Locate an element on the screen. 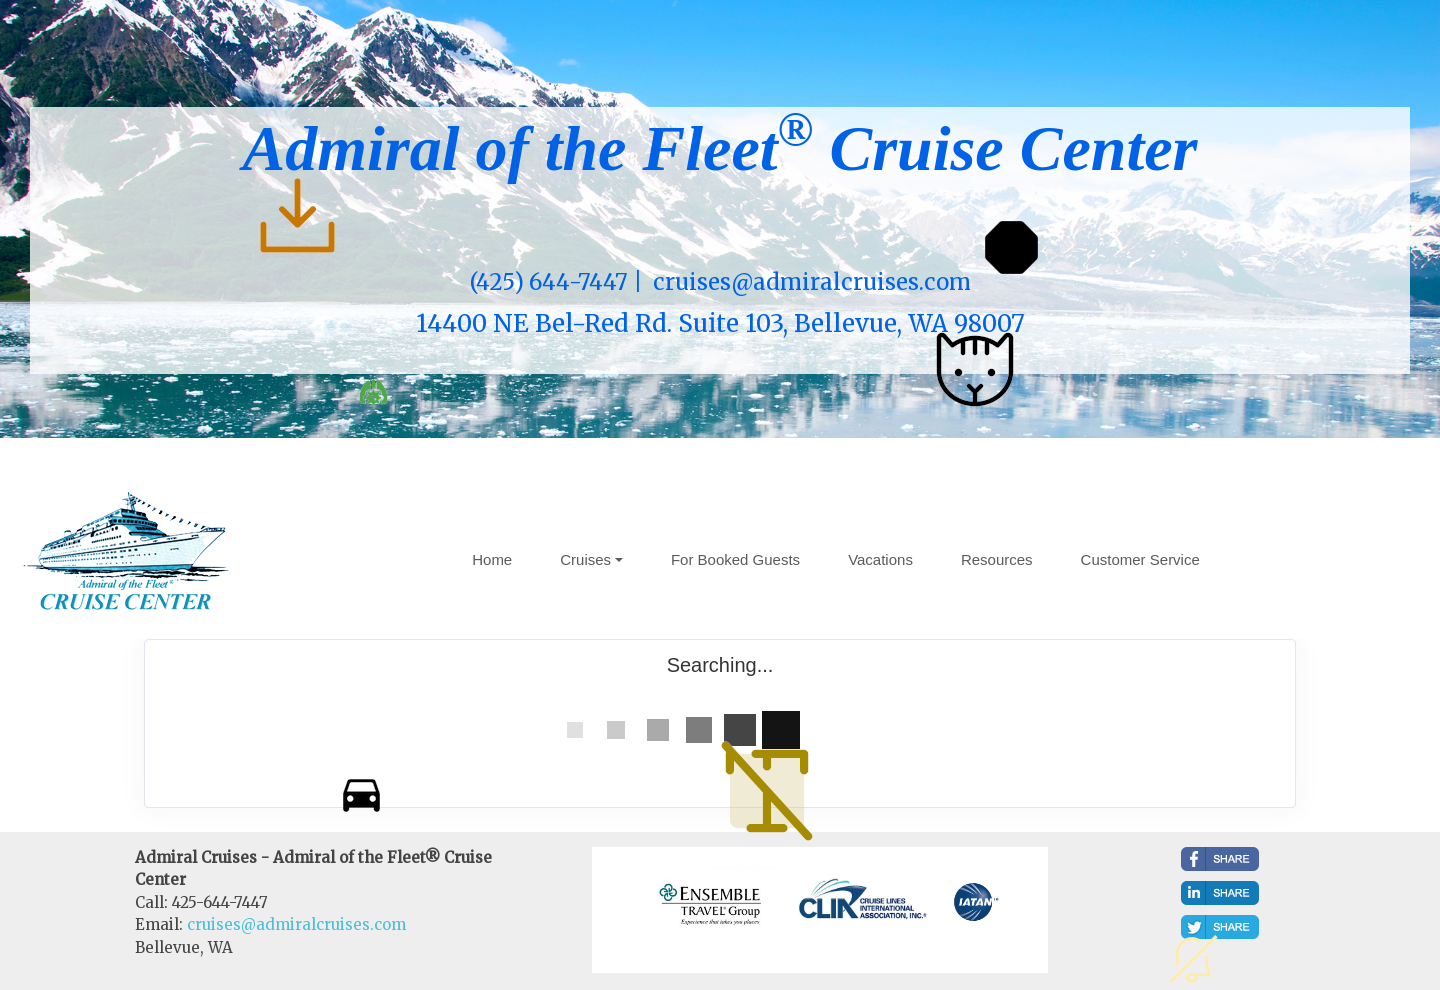 The height and width of the screenshot is (990, 1440). download a file or document is located at coordinates (297, 218).